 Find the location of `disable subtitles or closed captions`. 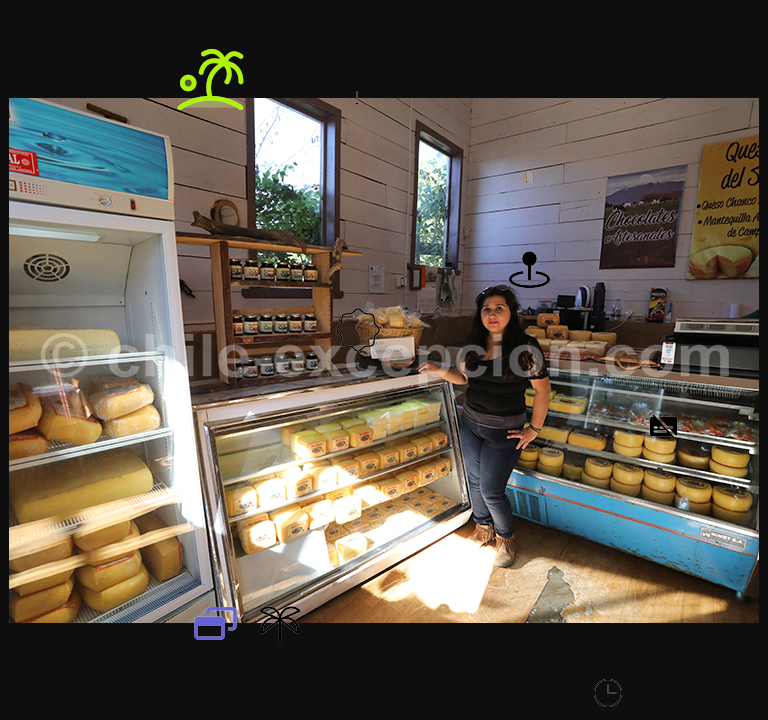

disable subtitles or closed captions is located at coordinates (663, 426).